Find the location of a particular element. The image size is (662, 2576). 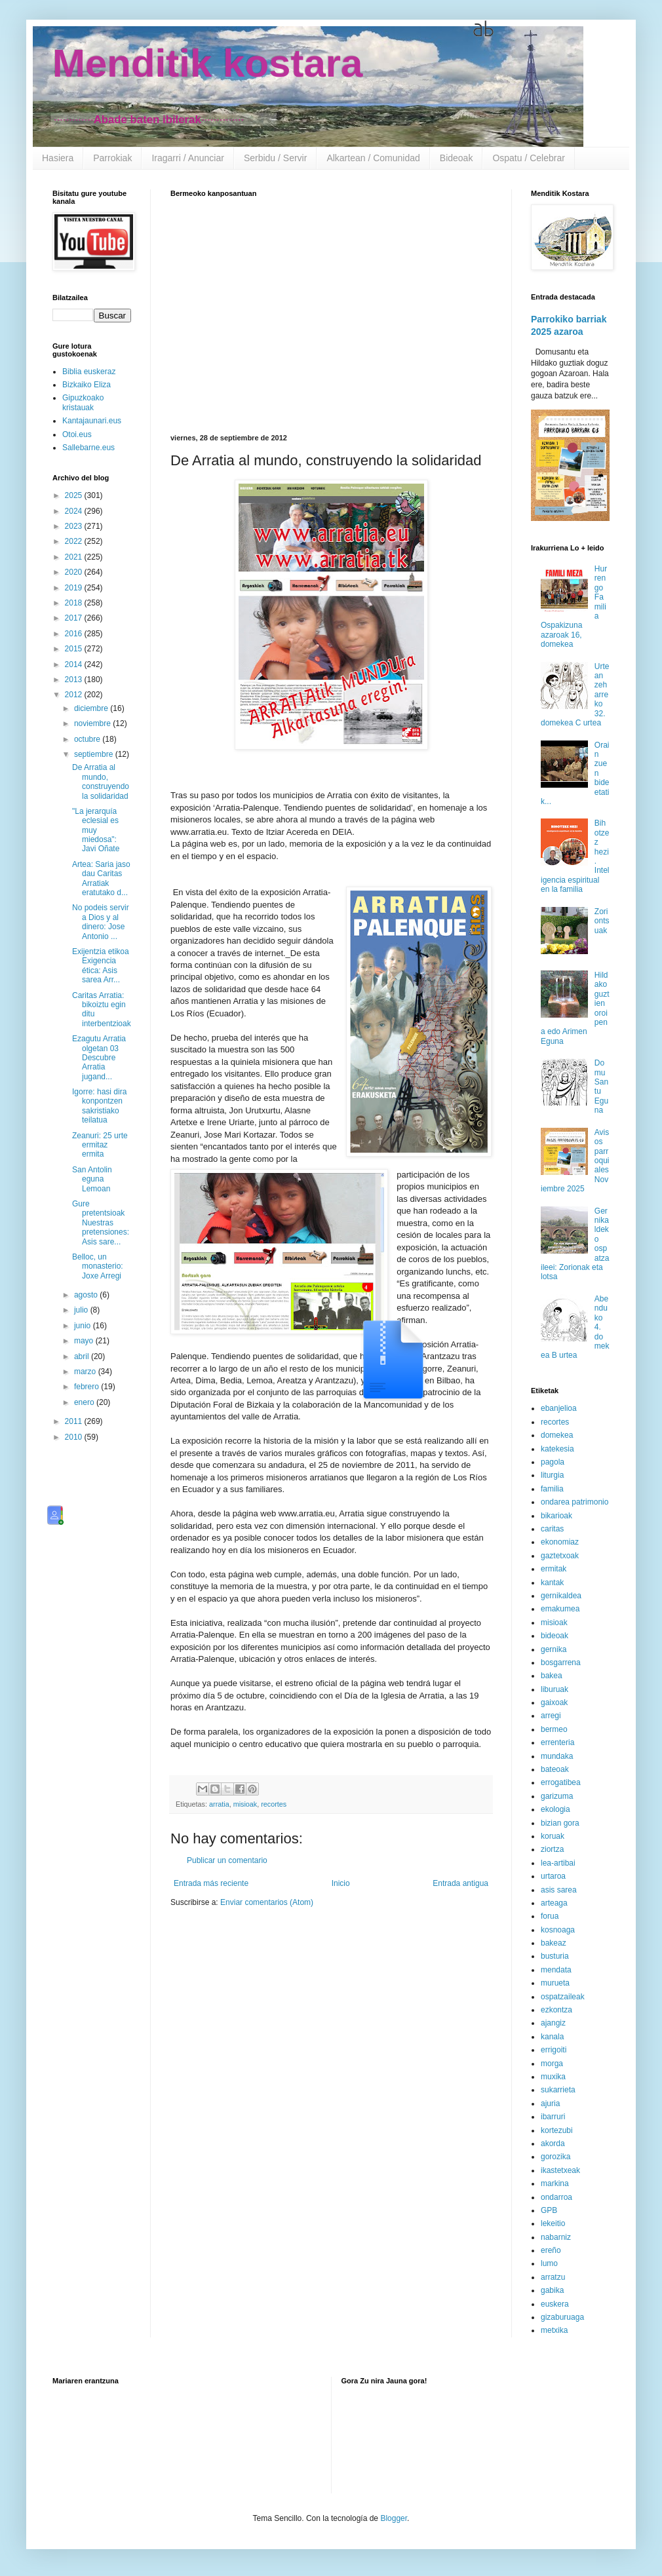

access font settings and preferences is located at coordinates (483, 29).